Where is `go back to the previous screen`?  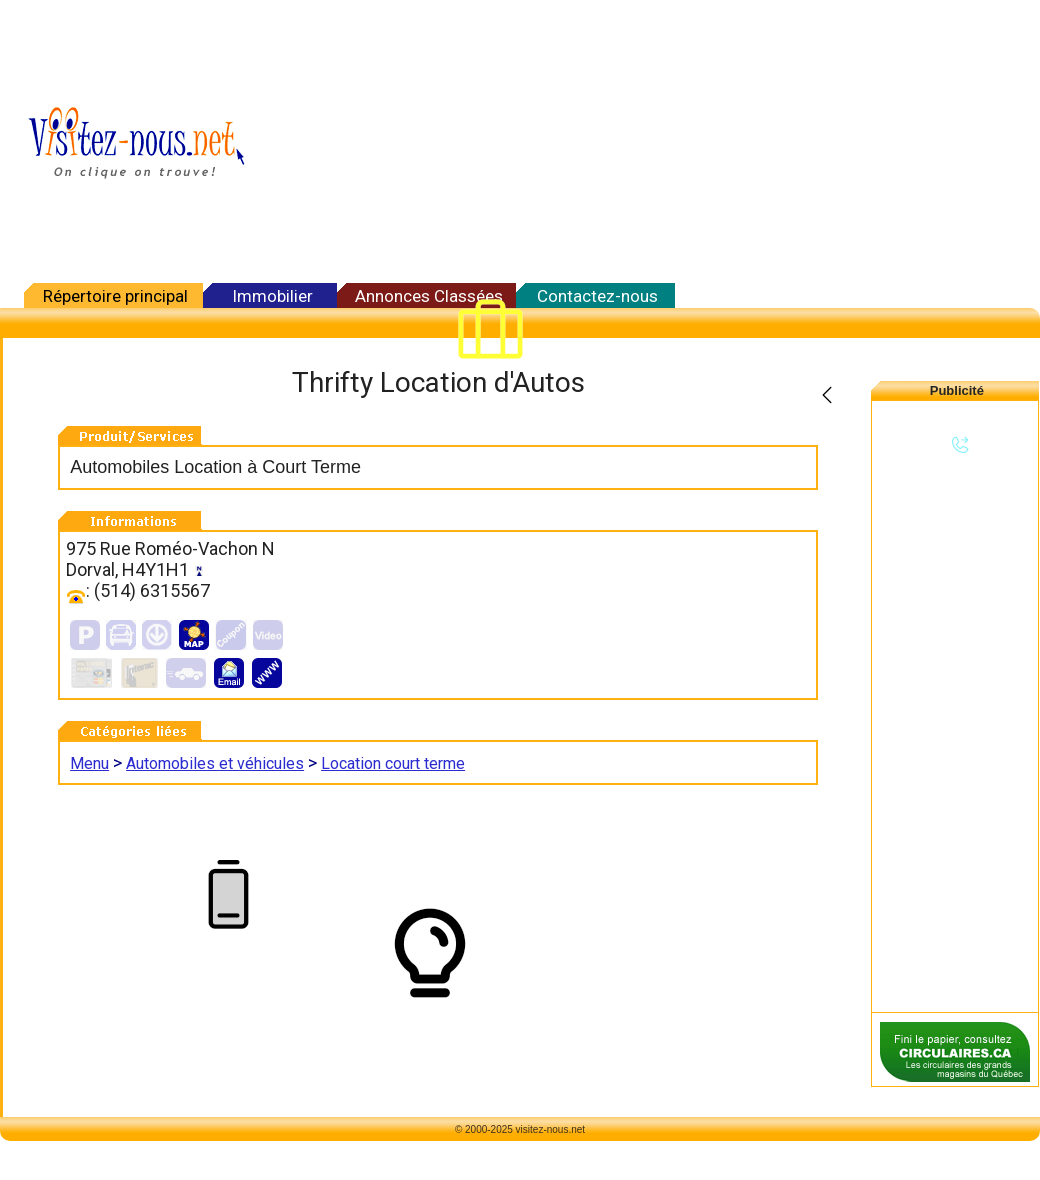 go back to the previous screen is located at coordinates (827, 395).